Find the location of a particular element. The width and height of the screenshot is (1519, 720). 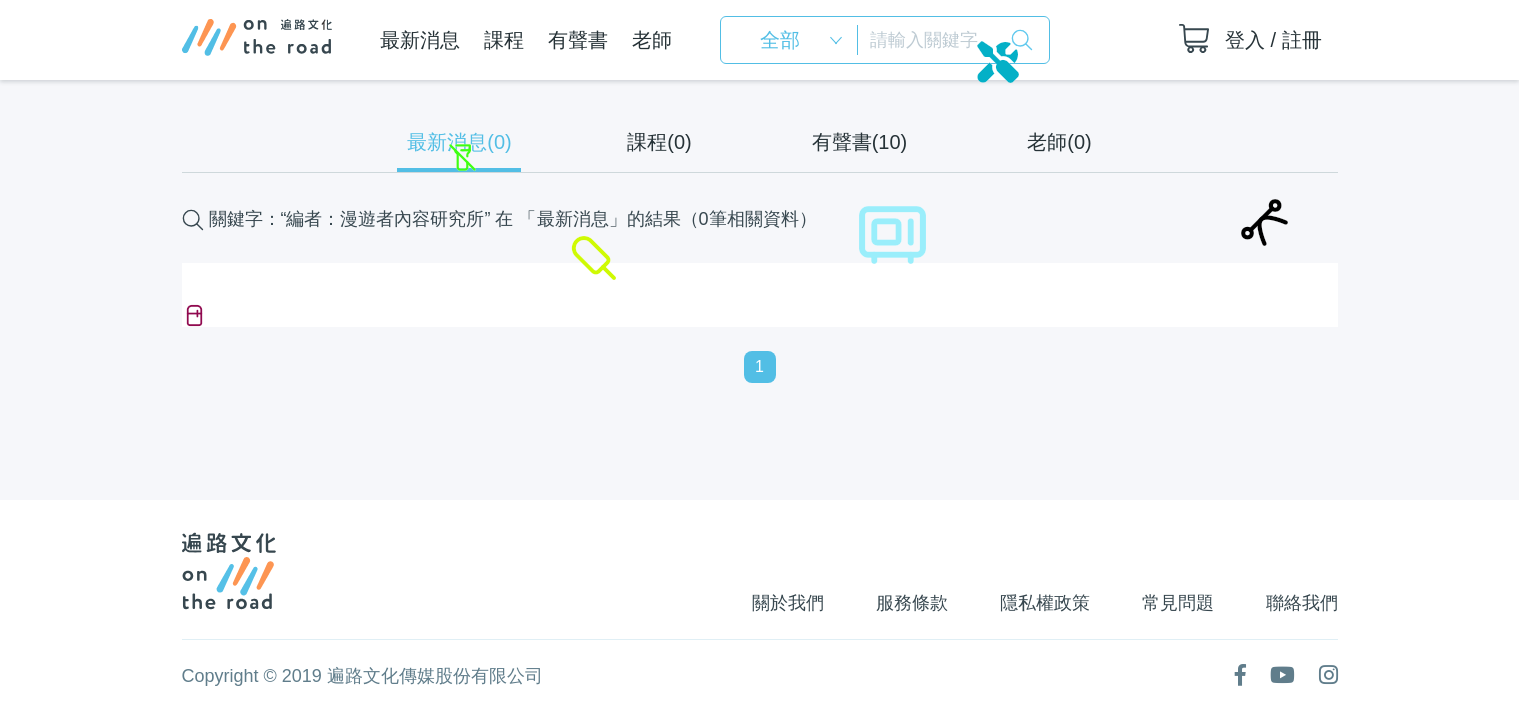

access tangent or derivative tools in a math application is located at coordinates (1264, 222).